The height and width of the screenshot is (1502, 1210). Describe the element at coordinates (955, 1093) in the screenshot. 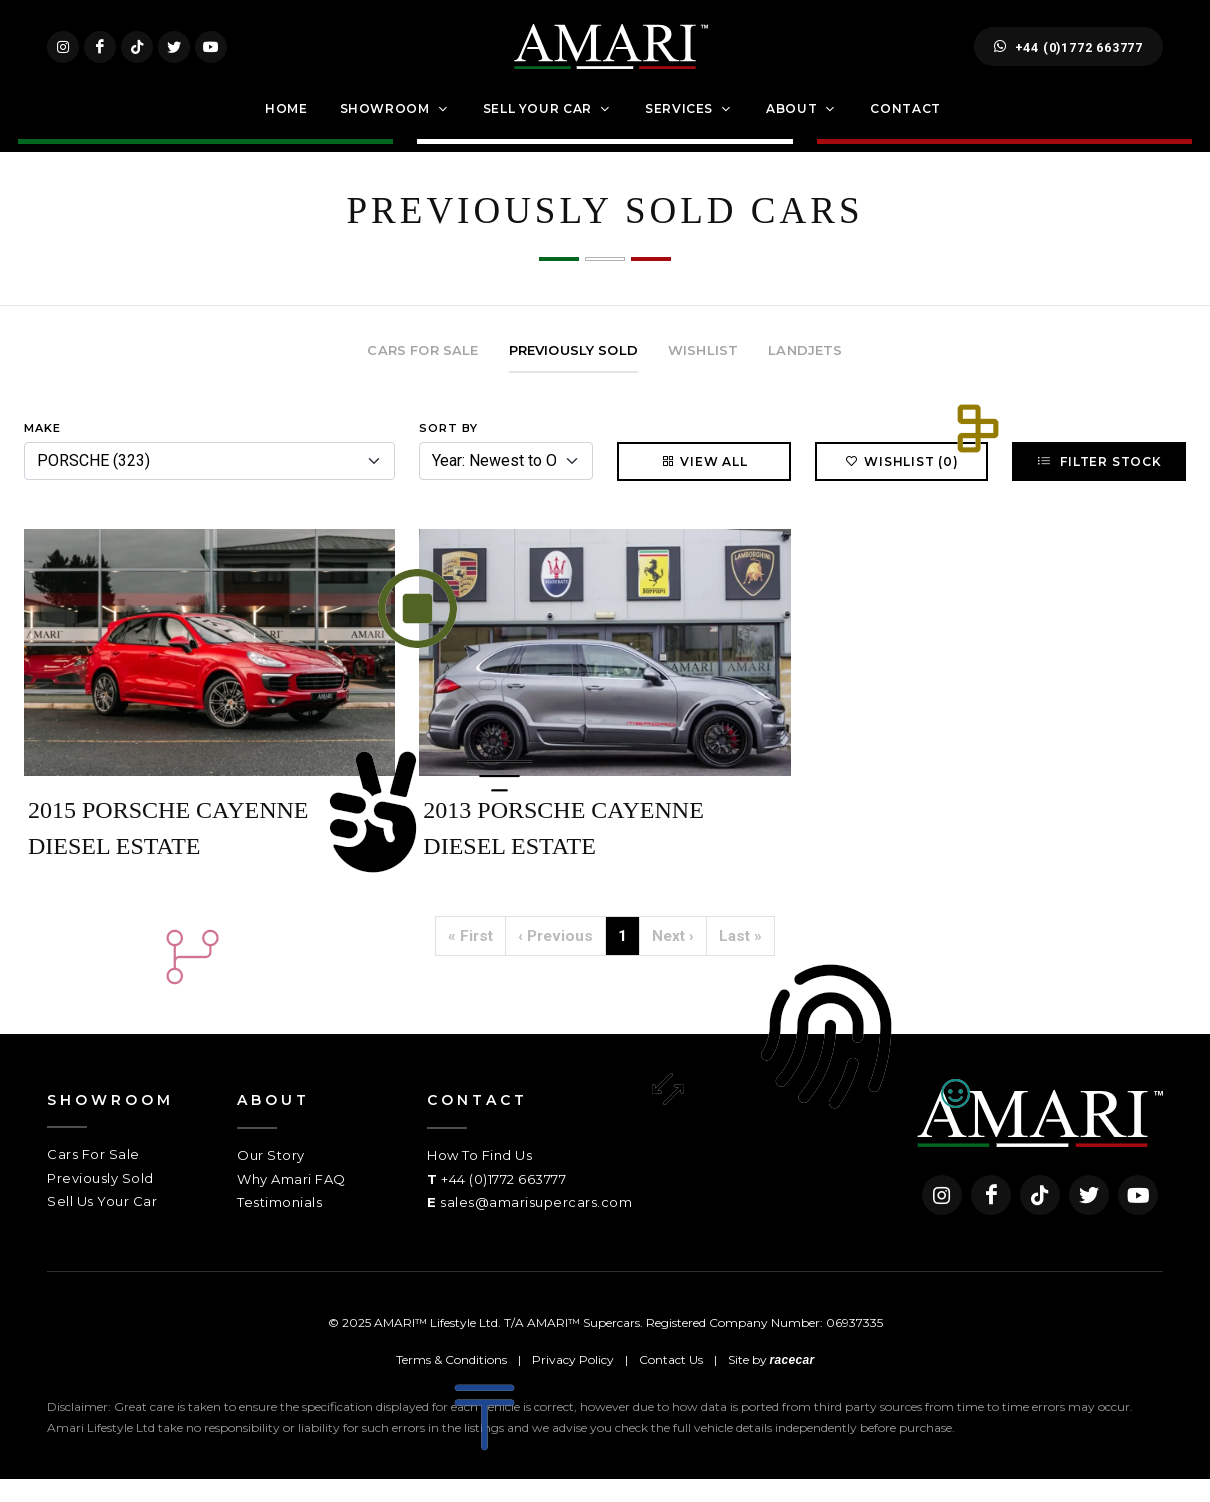

I see `insert an emoji or emoticon` at that location.